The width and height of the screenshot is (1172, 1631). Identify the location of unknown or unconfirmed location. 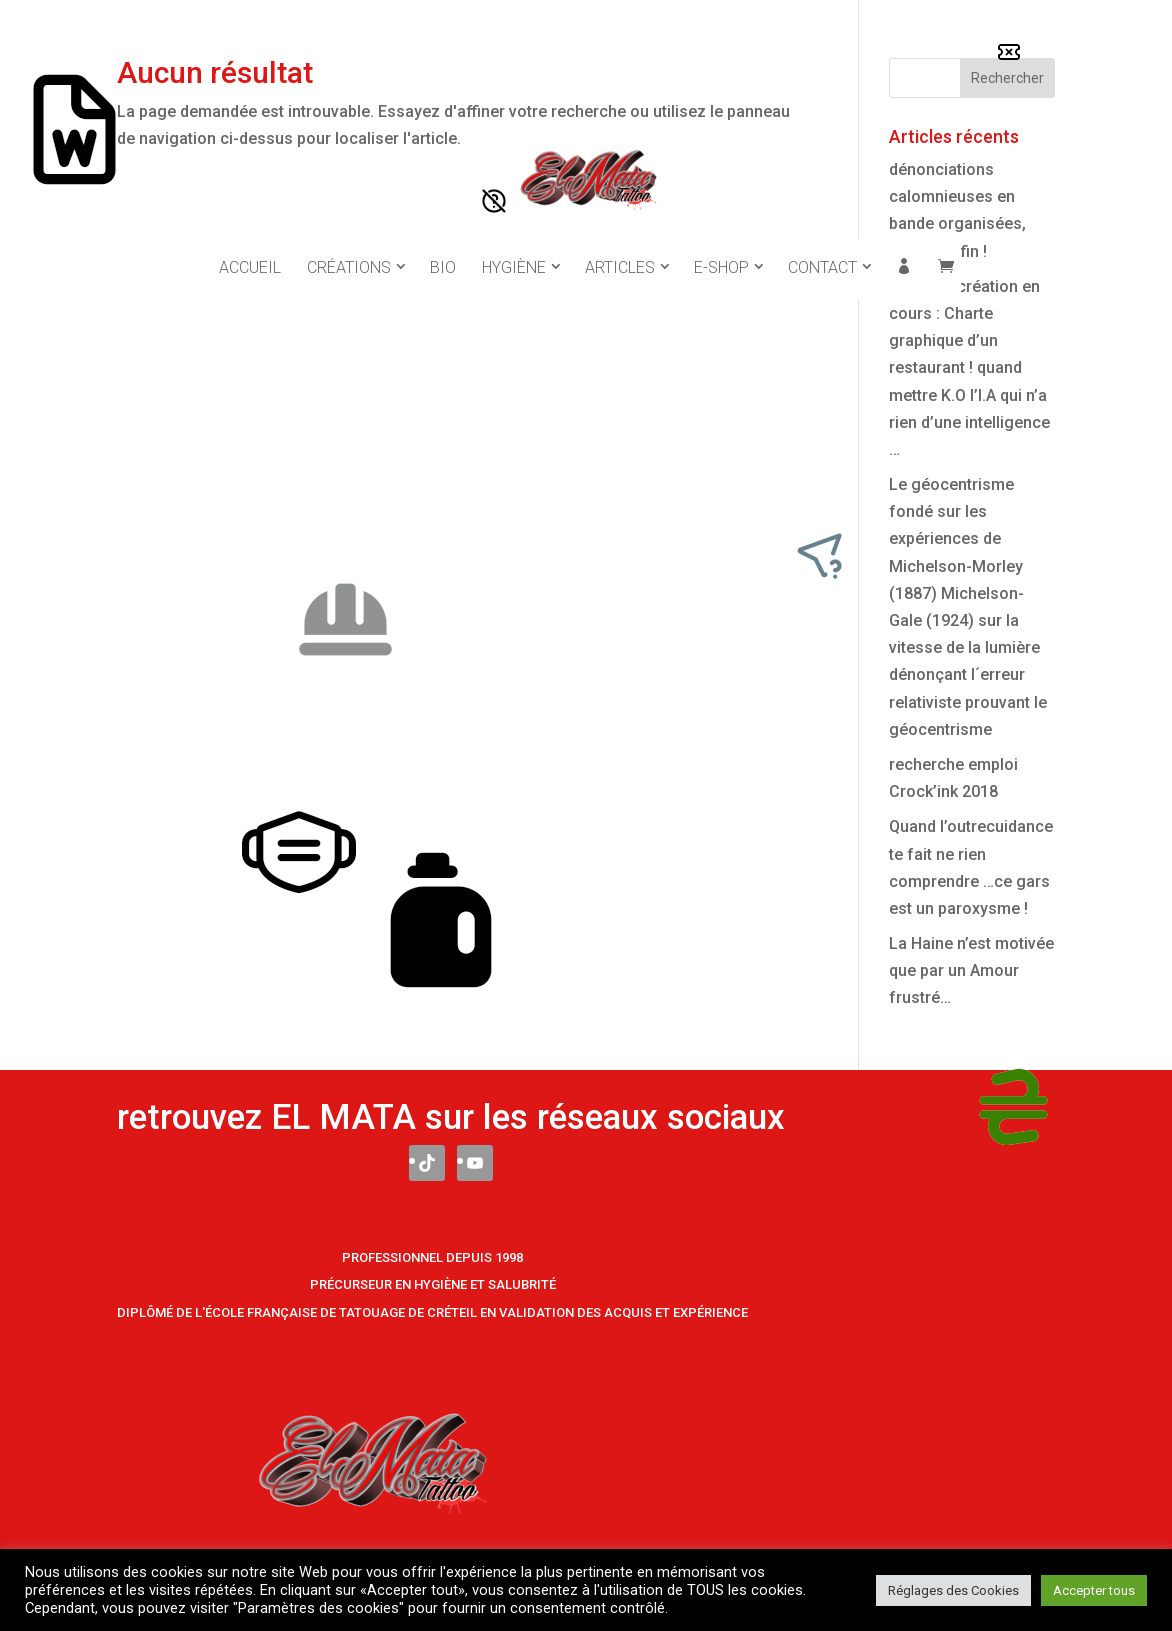
(820, 555).